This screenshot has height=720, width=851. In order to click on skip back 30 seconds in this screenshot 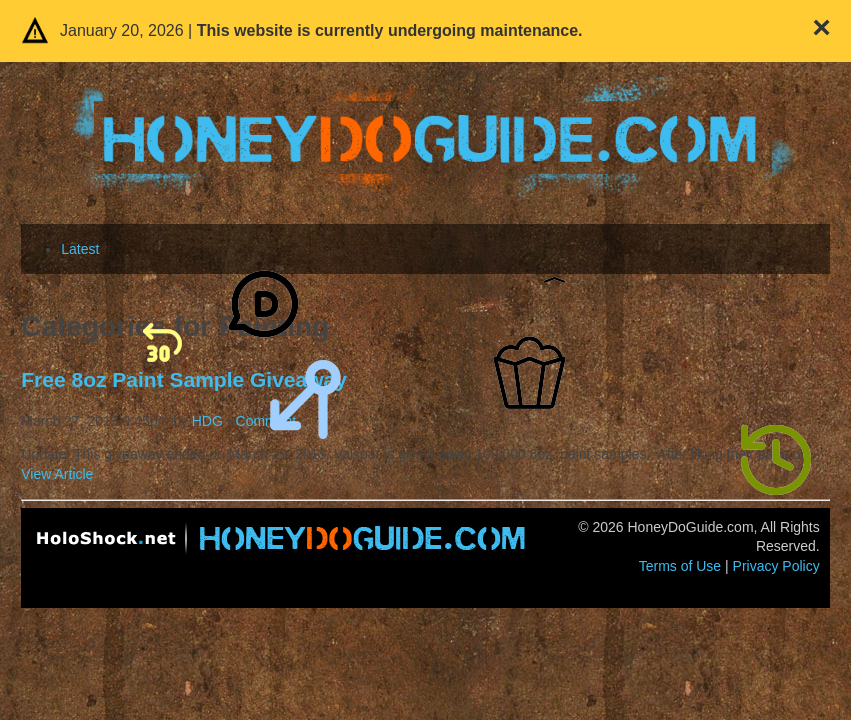, I will do `click(161, 343)`.